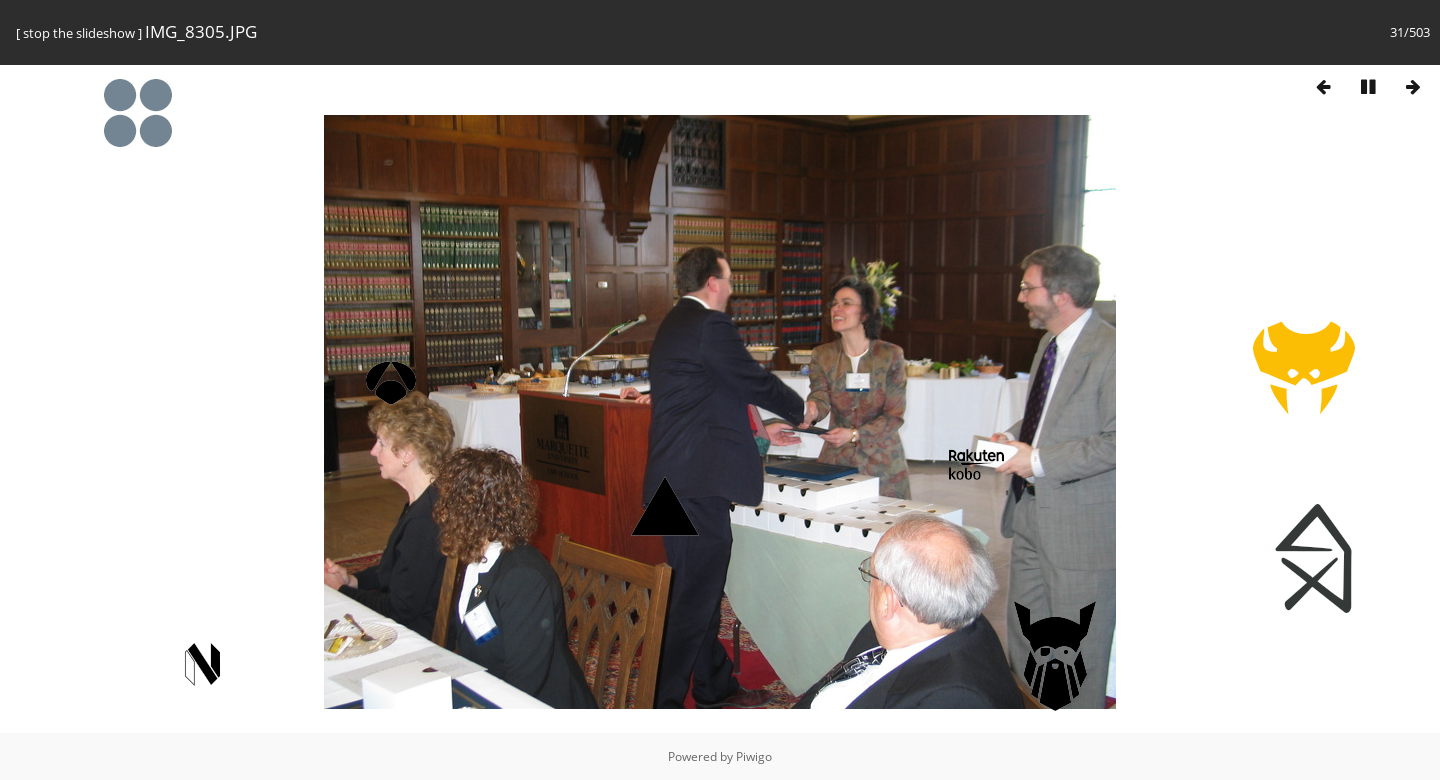  I want to click on mamba ui brand logo, so click(1304, 368).